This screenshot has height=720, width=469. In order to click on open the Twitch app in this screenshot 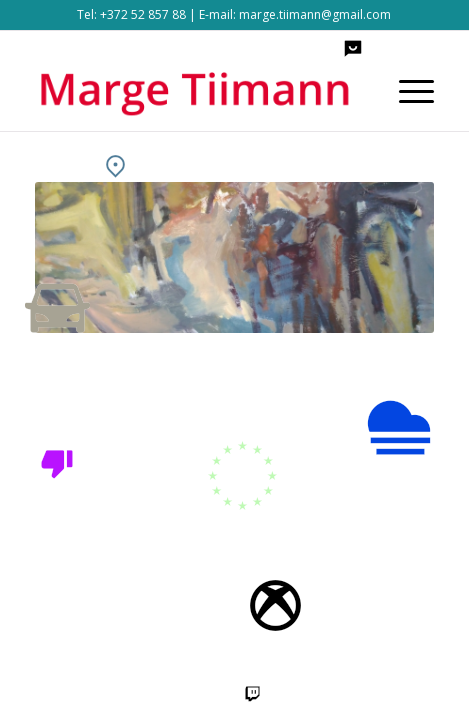, I will do `click(252, 693)`.